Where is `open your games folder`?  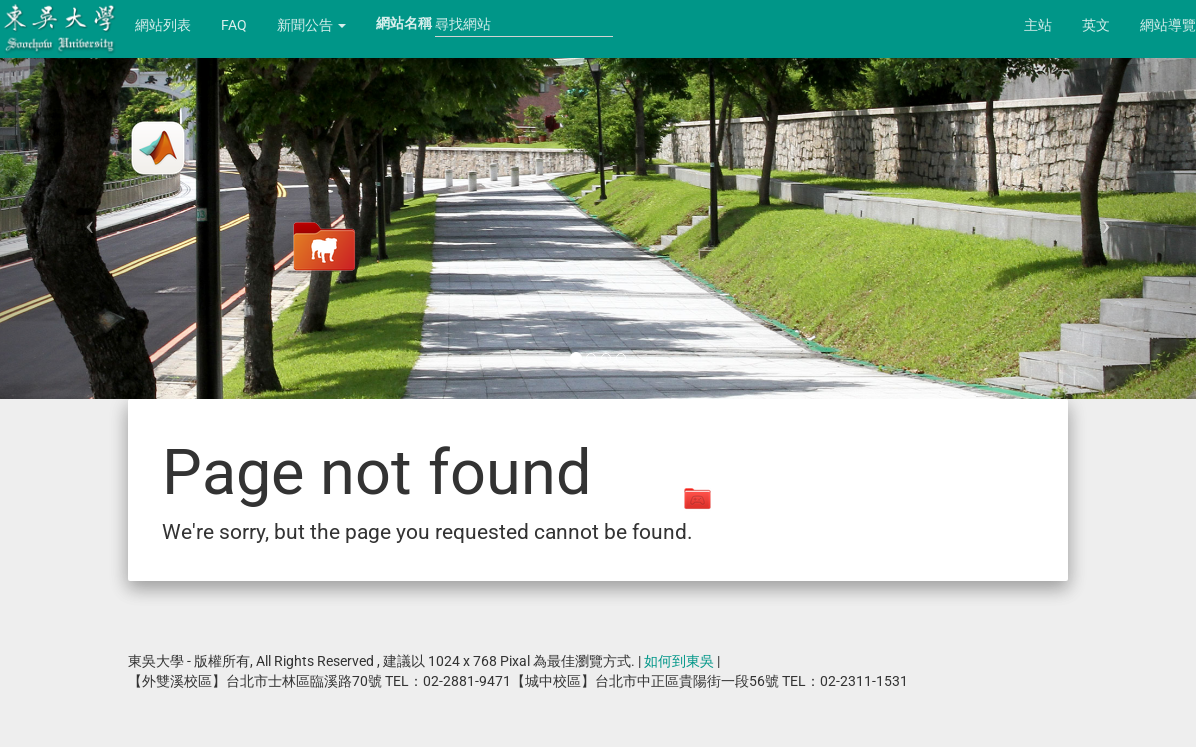 open your games folder is located at coordinates (697, 498).